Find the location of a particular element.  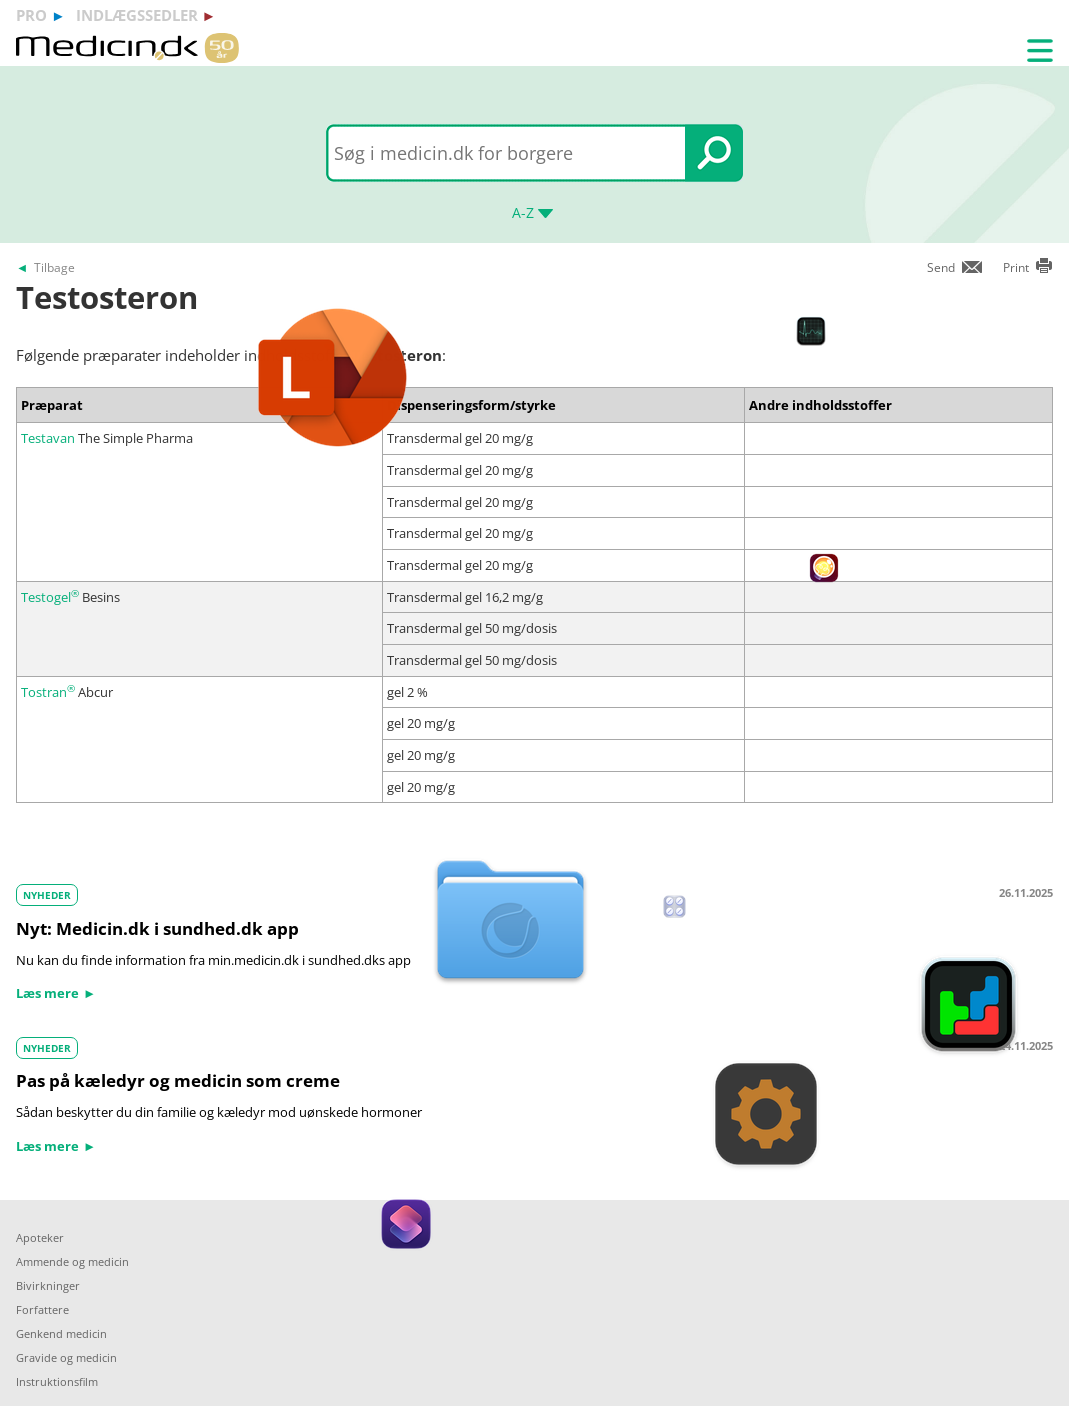

open activity monitor to view system performance is located at coordinates (811, 331).